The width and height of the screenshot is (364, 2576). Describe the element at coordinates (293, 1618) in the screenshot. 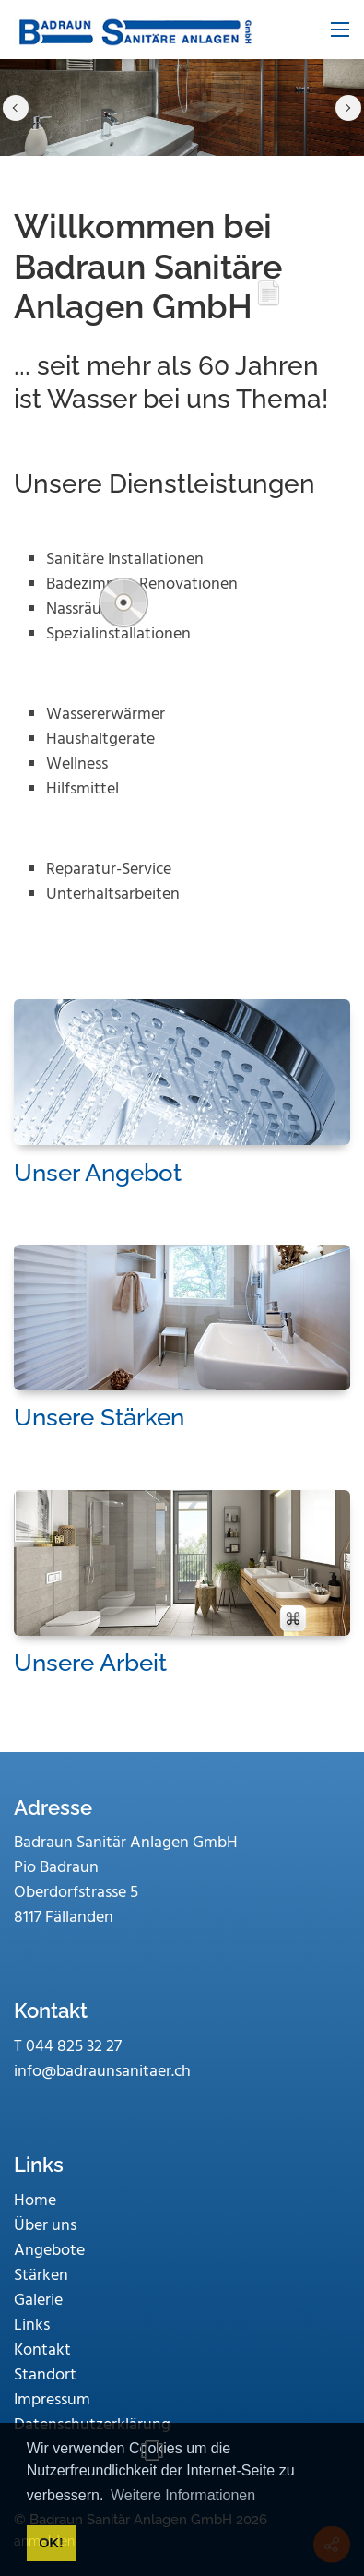

I see `open onboard on-screen keyboard app` at that location.